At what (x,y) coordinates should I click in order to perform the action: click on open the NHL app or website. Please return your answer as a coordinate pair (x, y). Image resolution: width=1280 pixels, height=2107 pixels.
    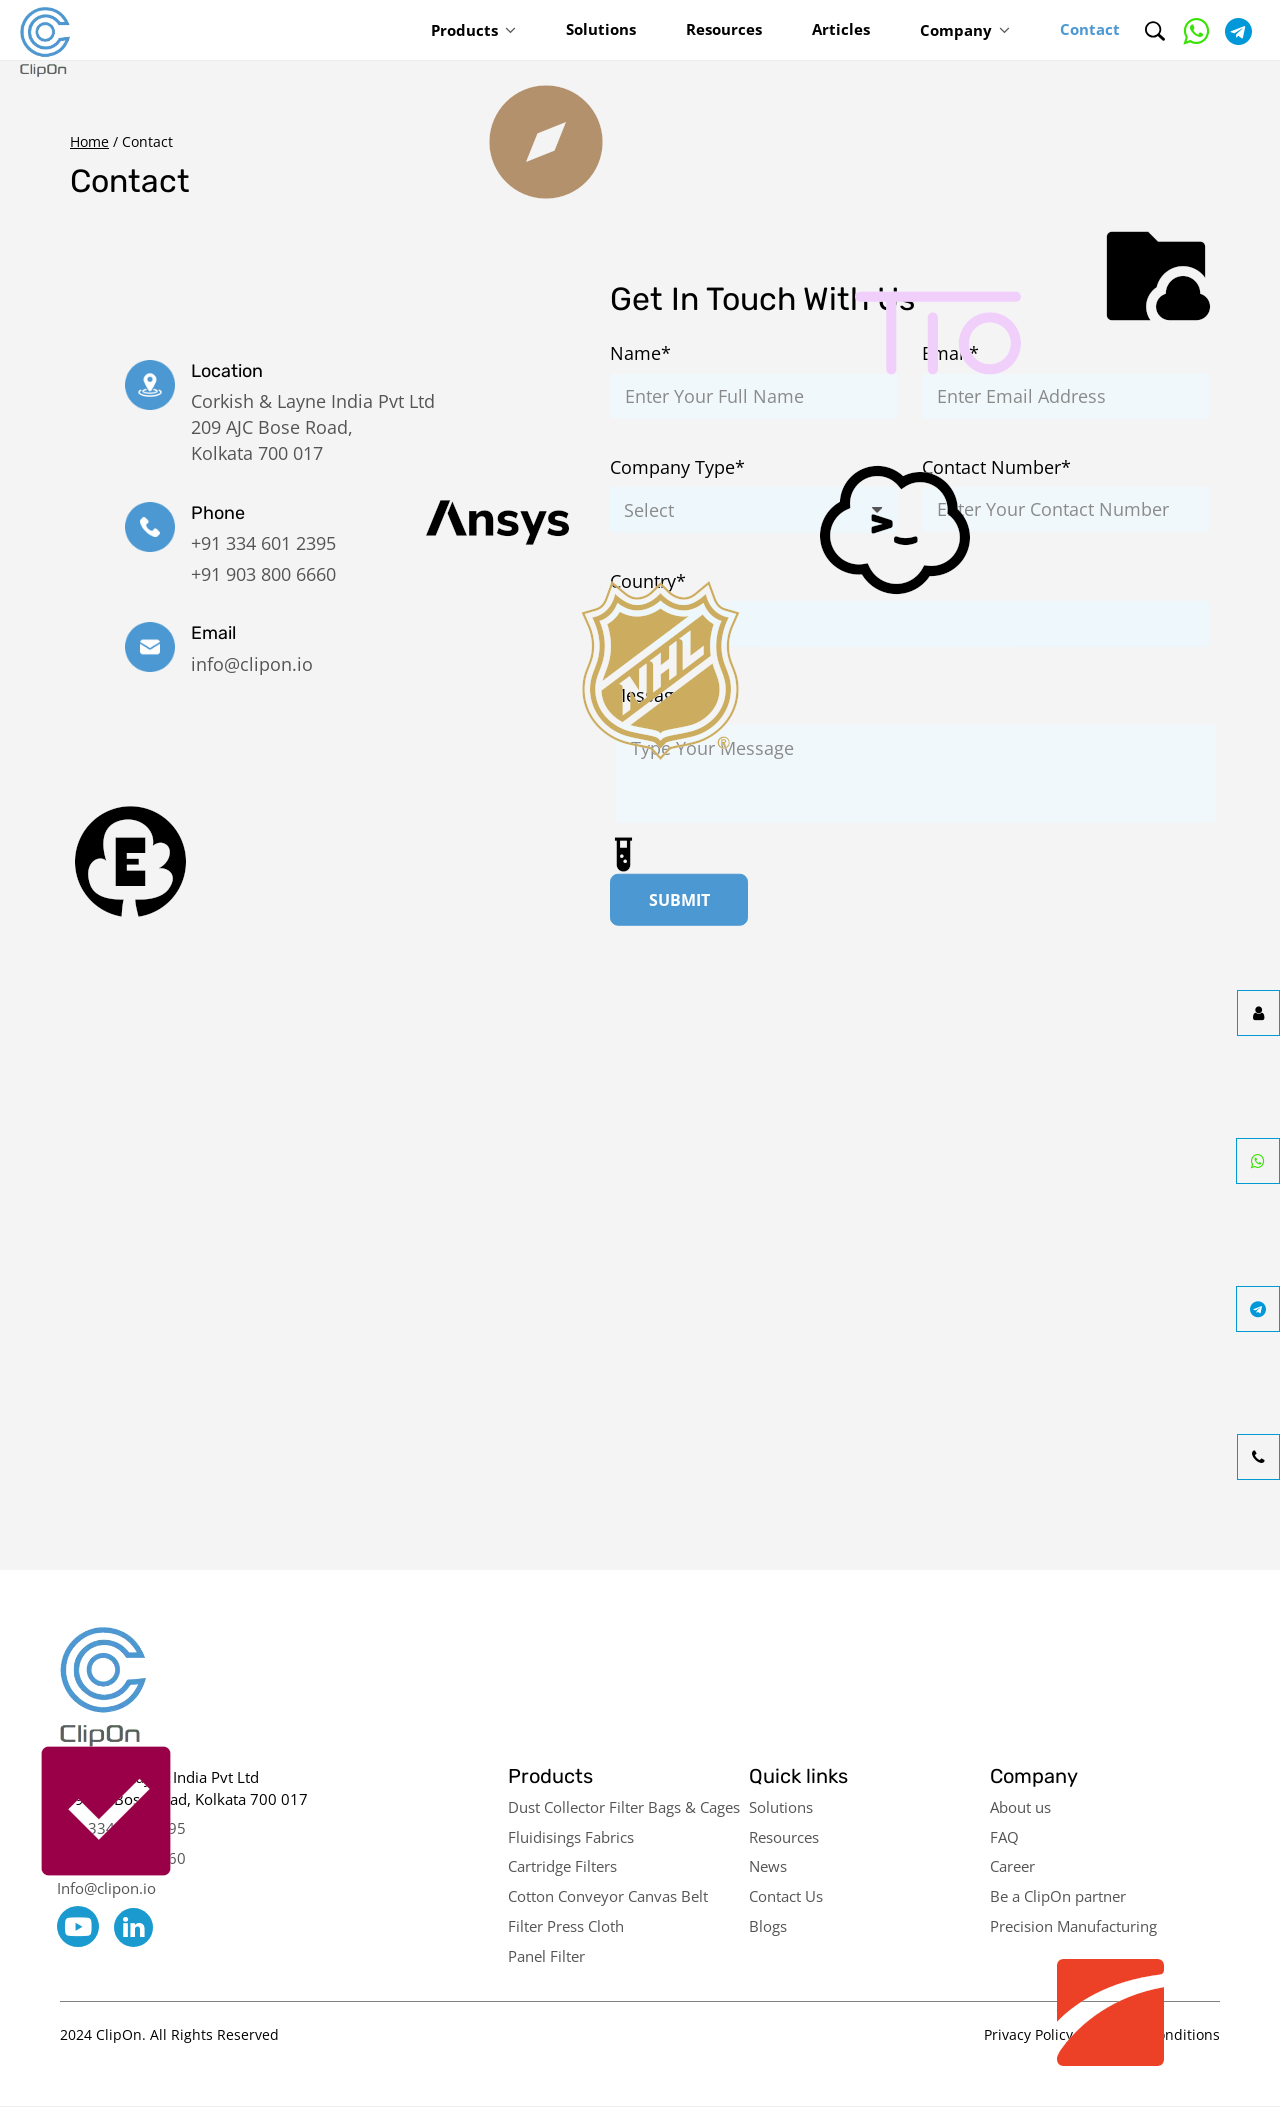
    Looking at the image, I should click on (660, 670).